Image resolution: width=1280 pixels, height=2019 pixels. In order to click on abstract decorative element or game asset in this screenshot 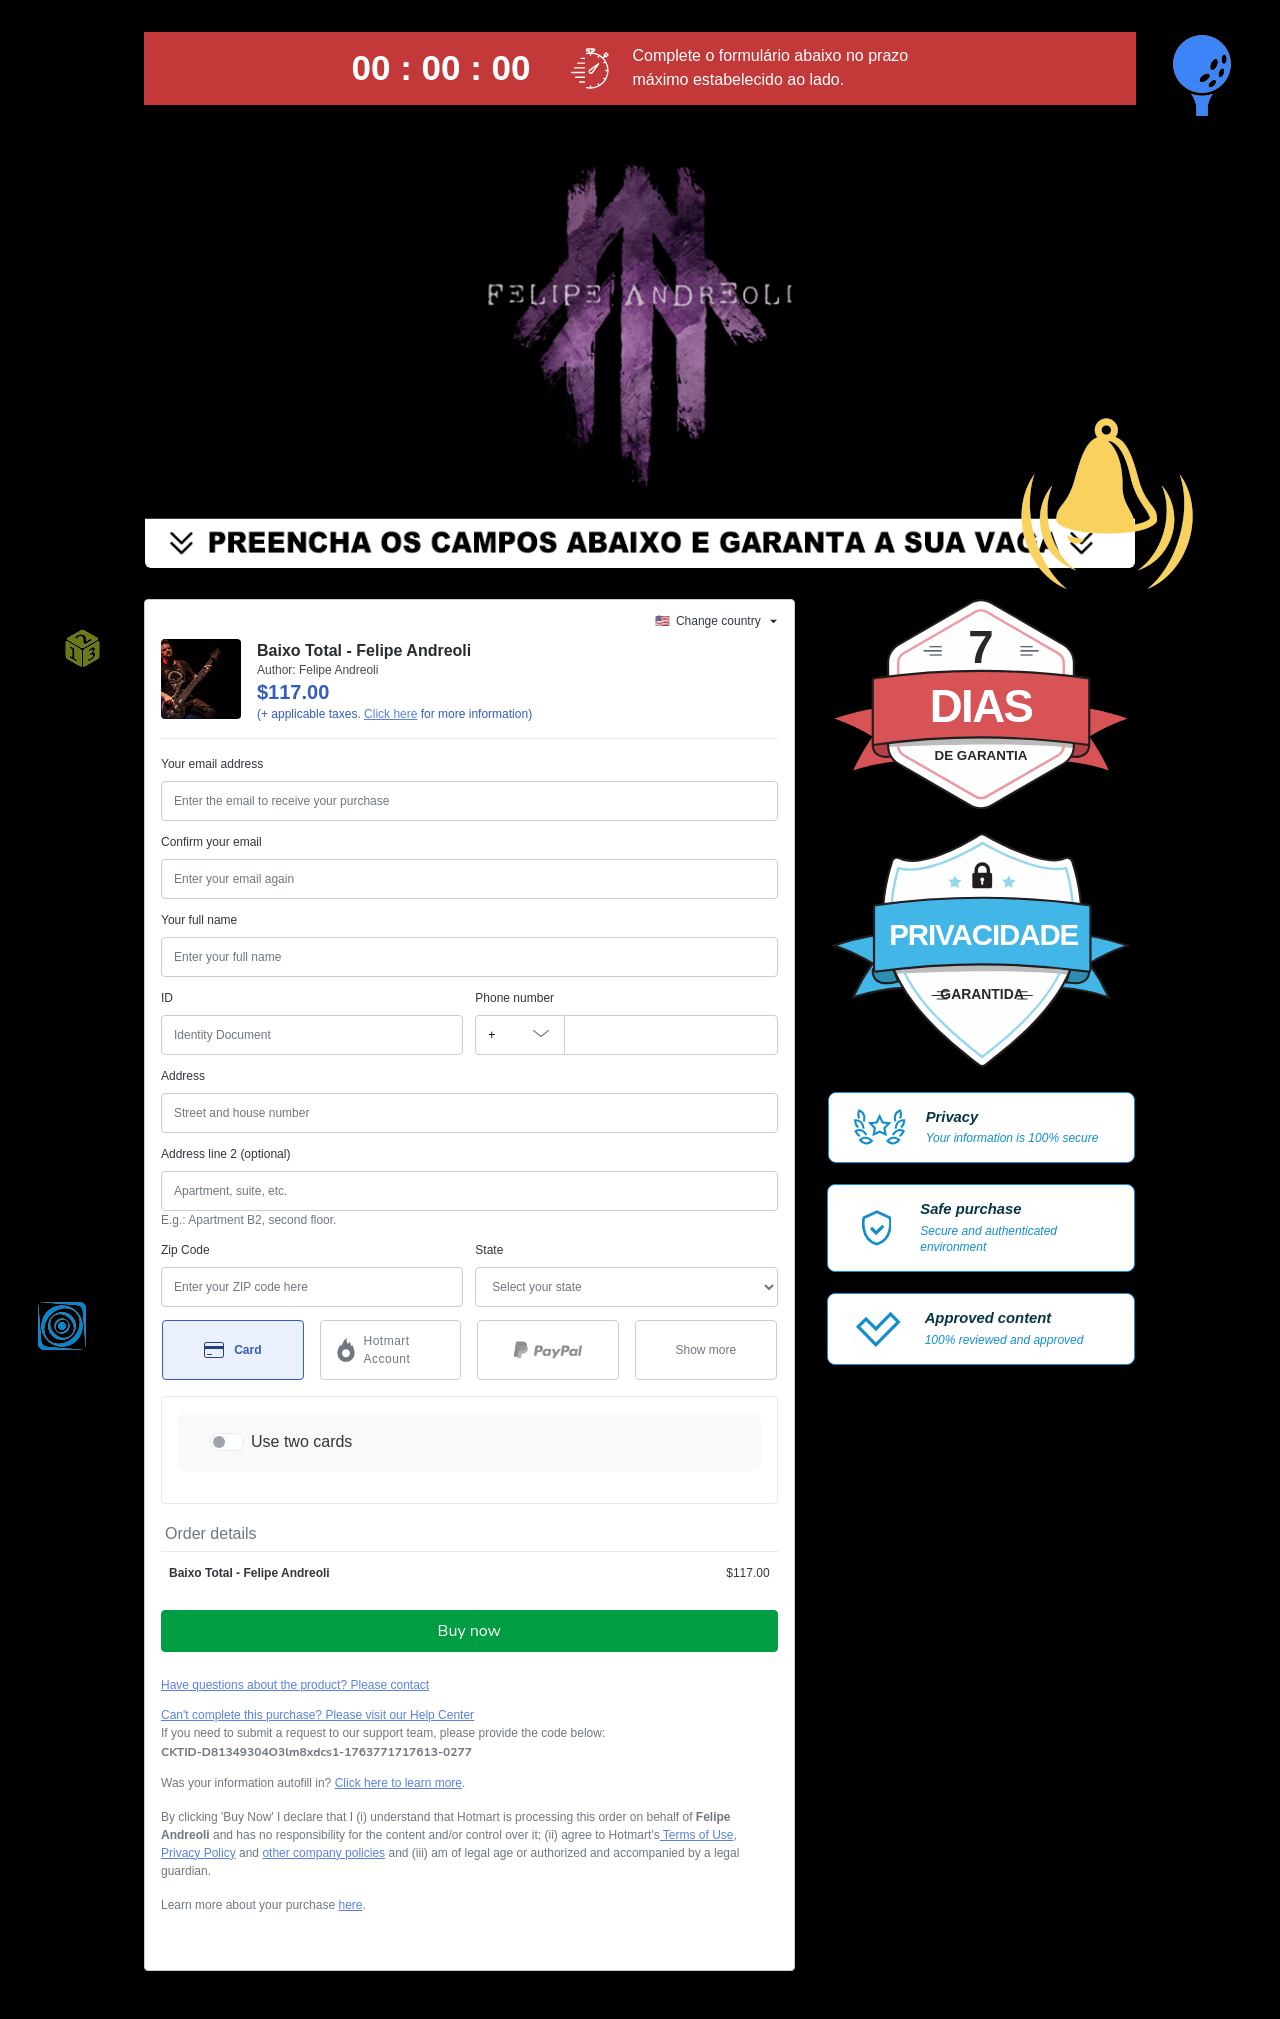, I will do `click(62, 1326)`.